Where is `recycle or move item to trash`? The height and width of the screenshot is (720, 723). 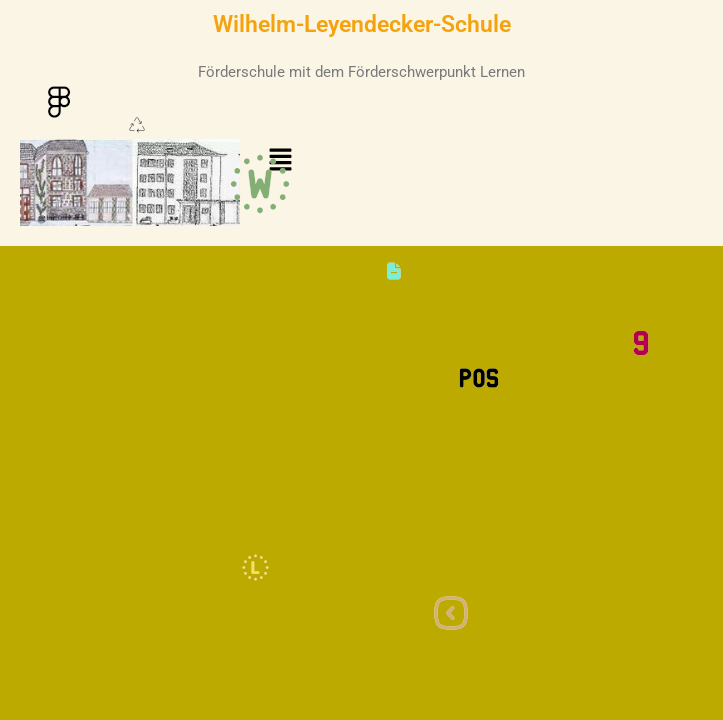
recycle or move item to trash is located at coordinates (137, 125).